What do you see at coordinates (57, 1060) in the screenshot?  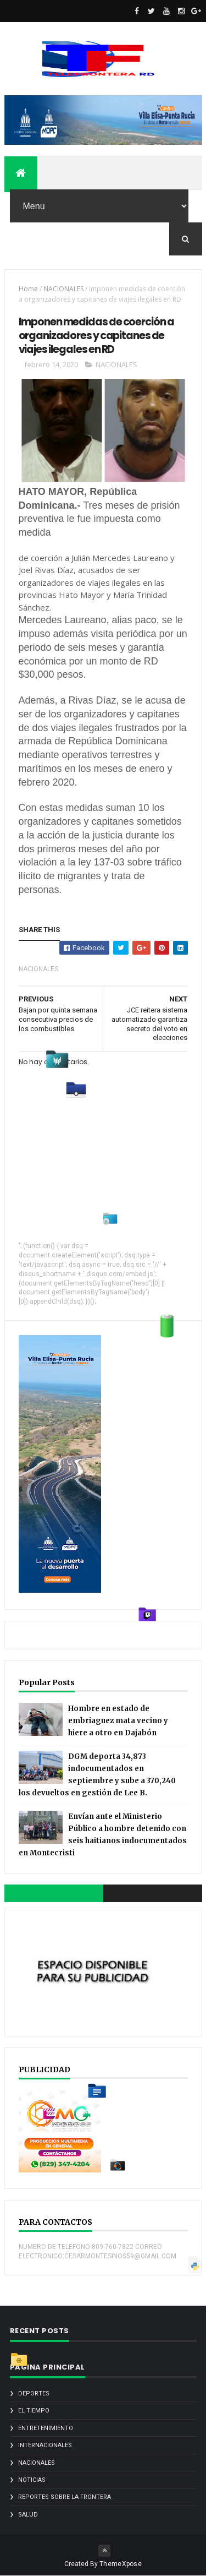 I see `open acer predator game files folder` at bounding box center [57, 1060].